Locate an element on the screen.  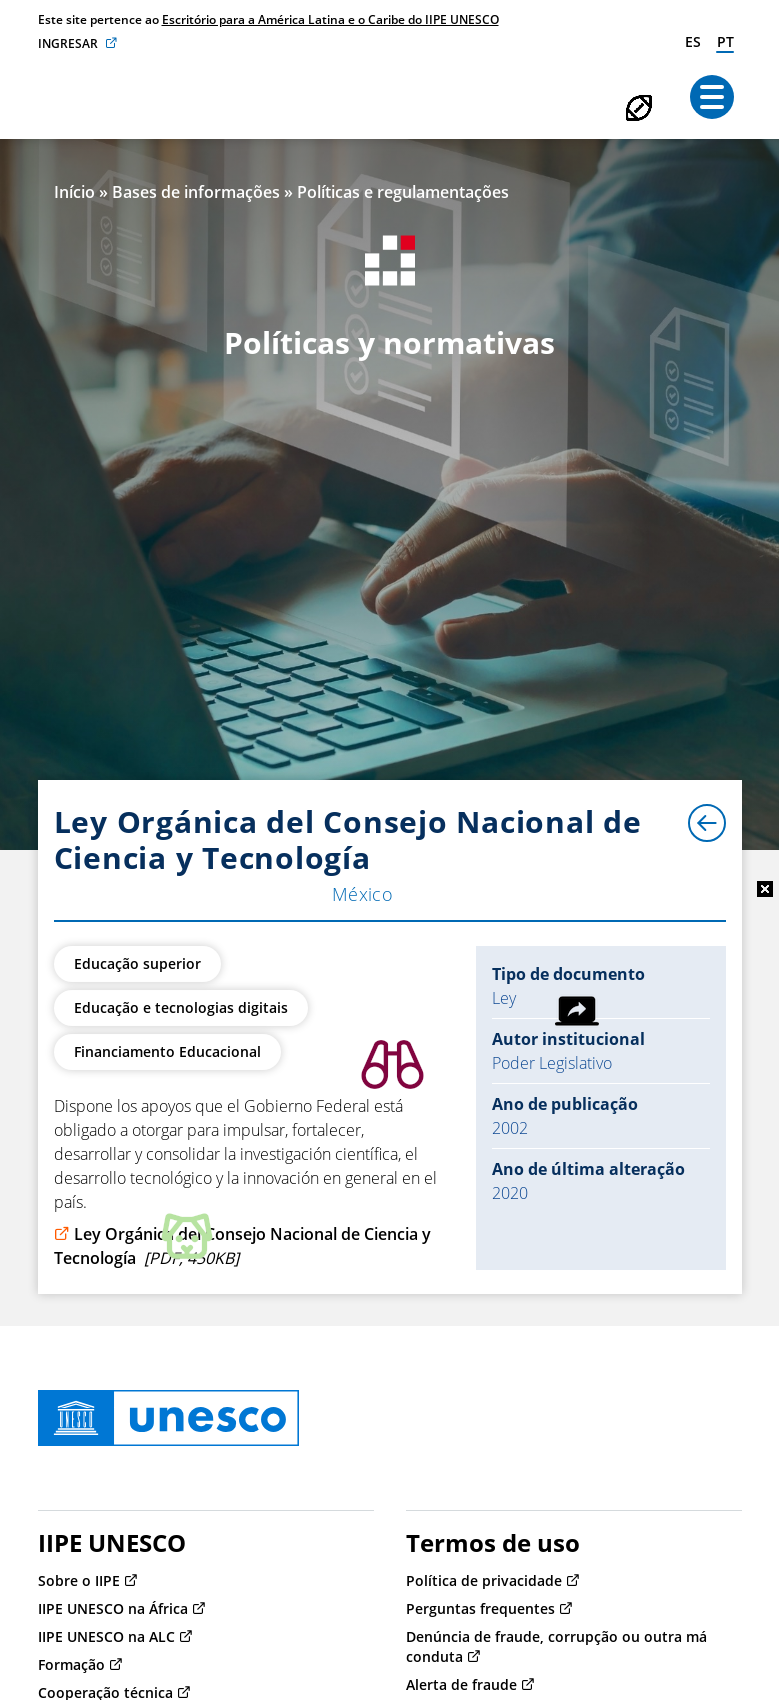
search or explore content is located at coordinates (392, 1064).